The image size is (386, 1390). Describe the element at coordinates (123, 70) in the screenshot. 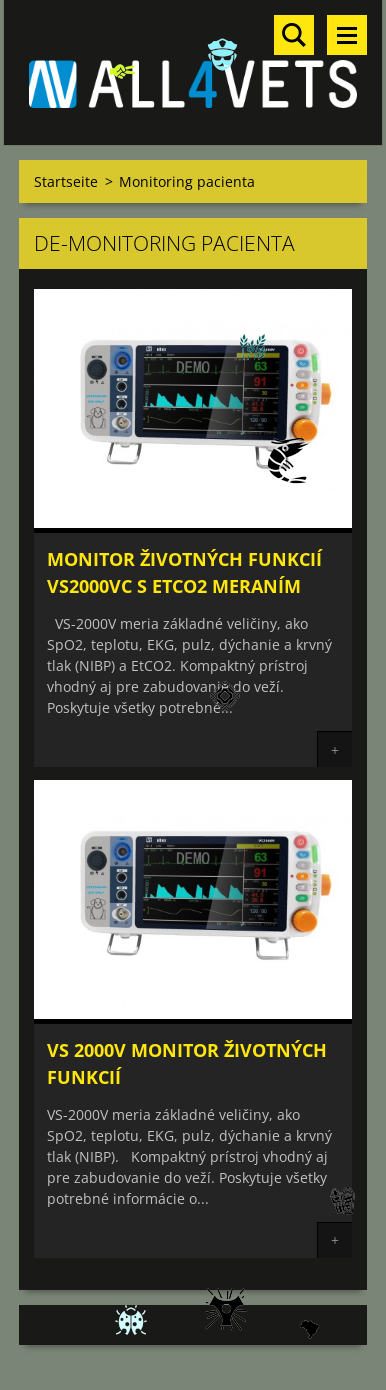

I see `scissors gesture in rock-paper-scissors game` at that location.